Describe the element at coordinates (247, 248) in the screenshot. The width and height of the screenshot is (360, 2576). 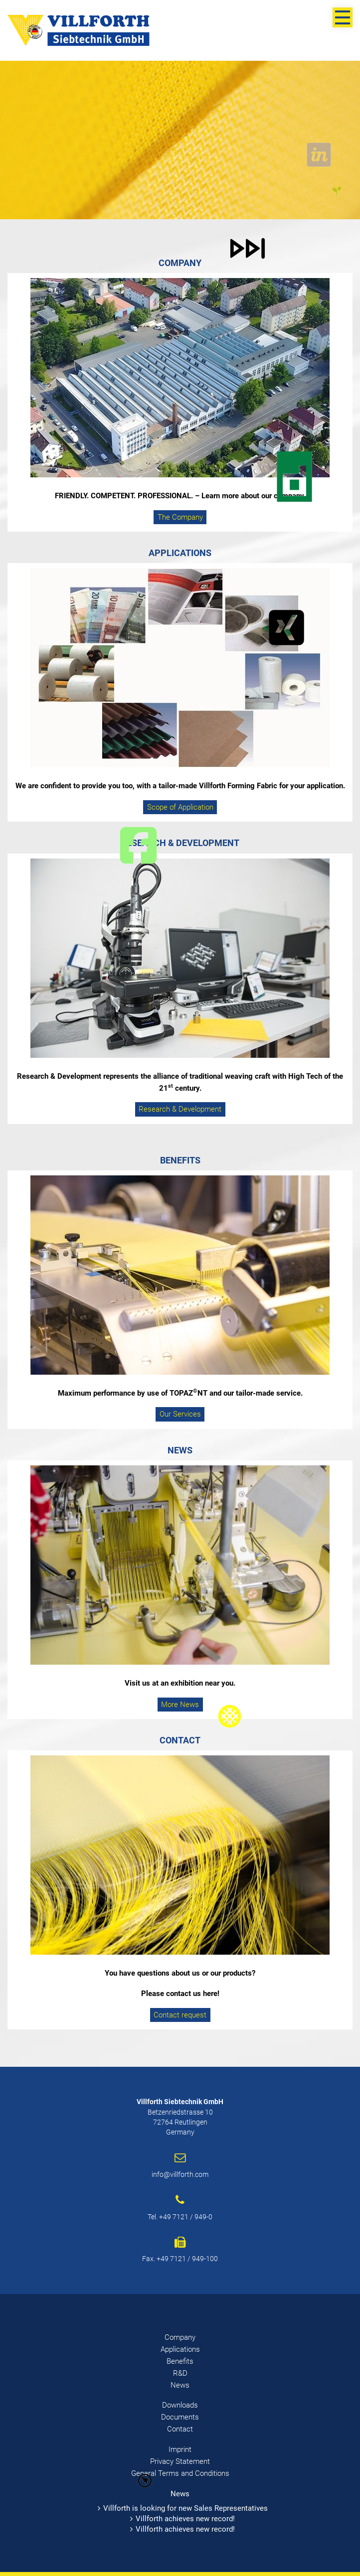
I see `skip to the end of the current track` at that location.